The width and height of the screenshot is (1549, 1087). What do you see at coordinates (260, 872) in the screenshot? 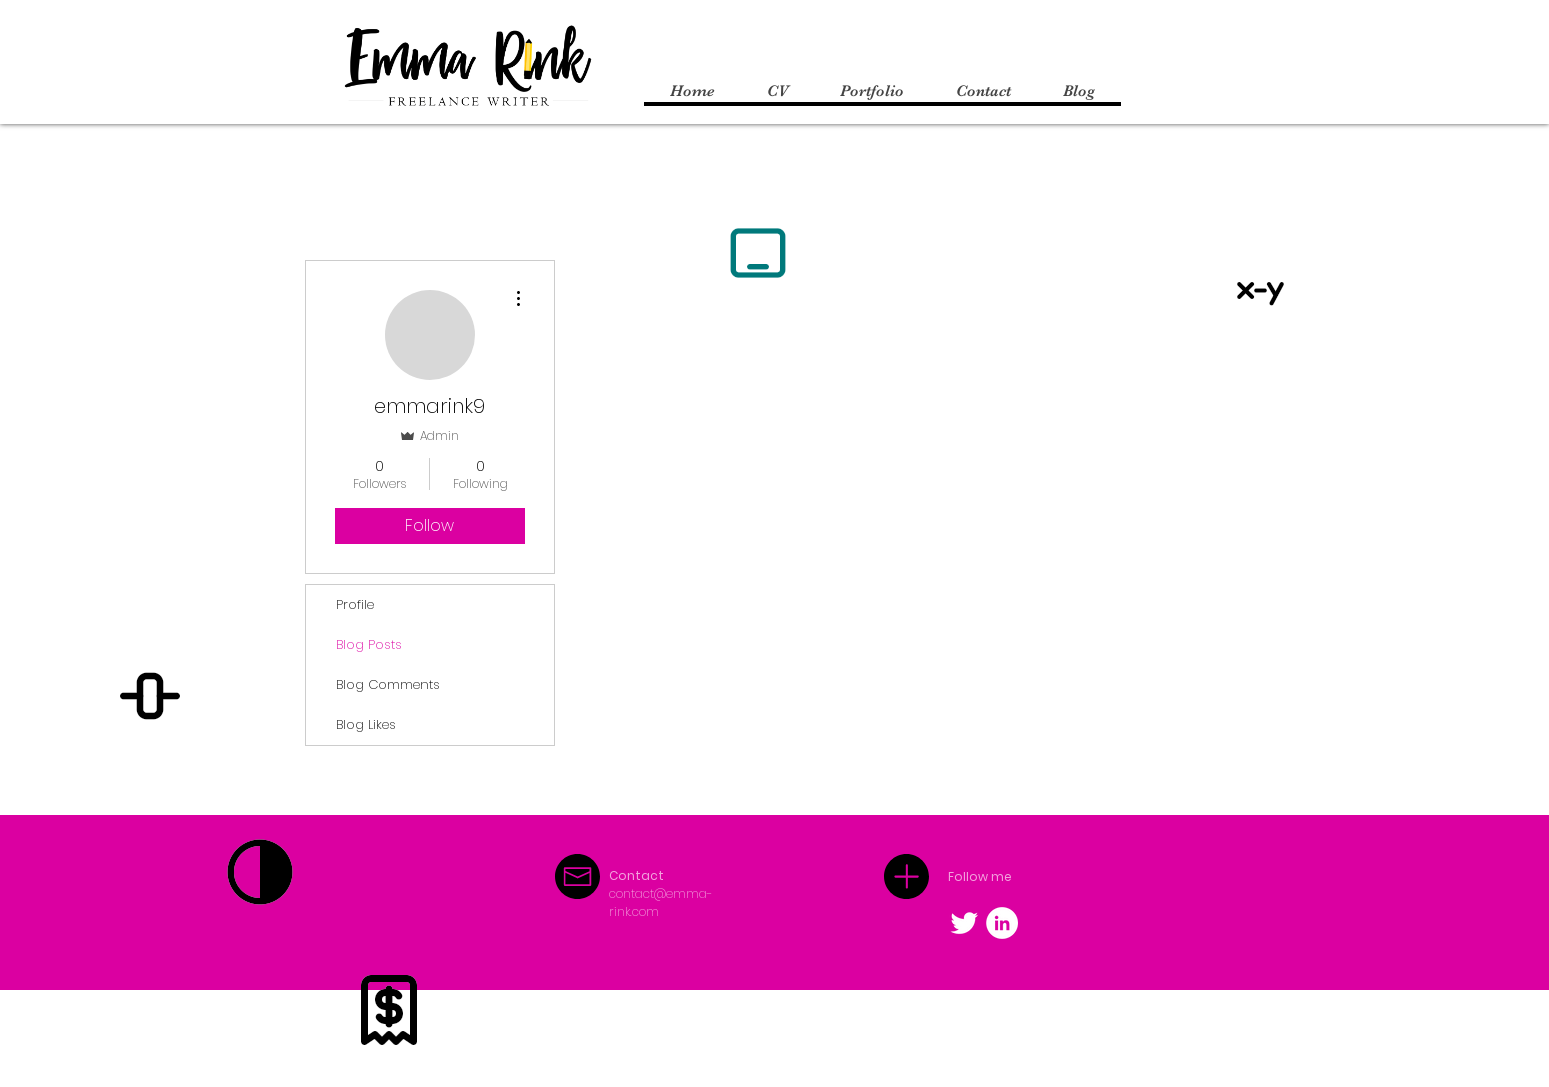
I see `adjust screen brightness` at bounding box center [260, 872].